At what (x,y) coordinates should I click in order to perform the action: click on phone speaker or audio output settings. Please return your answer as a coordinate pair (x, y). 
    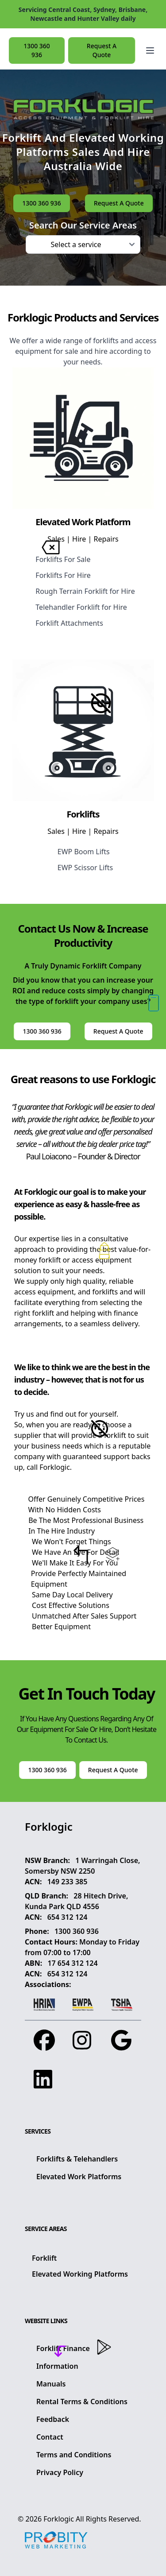
    Looking at the image, I should click on (154, 1003).